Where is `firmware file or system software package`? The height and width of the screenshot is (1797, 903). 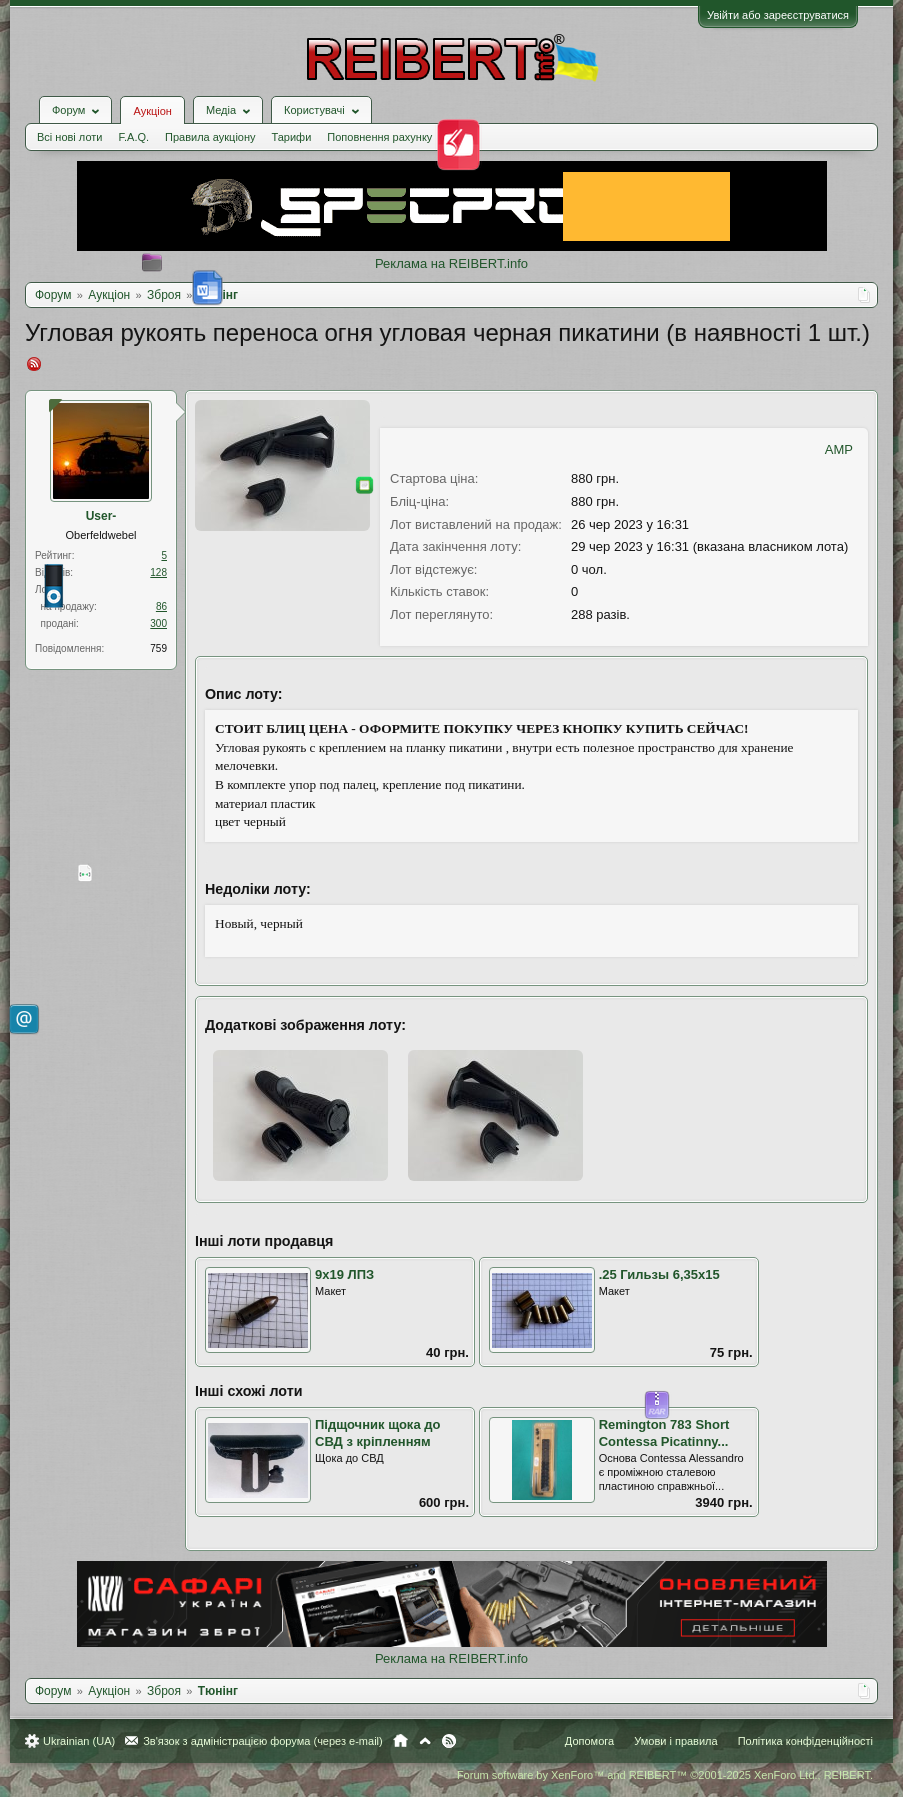 firmware file or system software package is located at coordinates (364, 485).